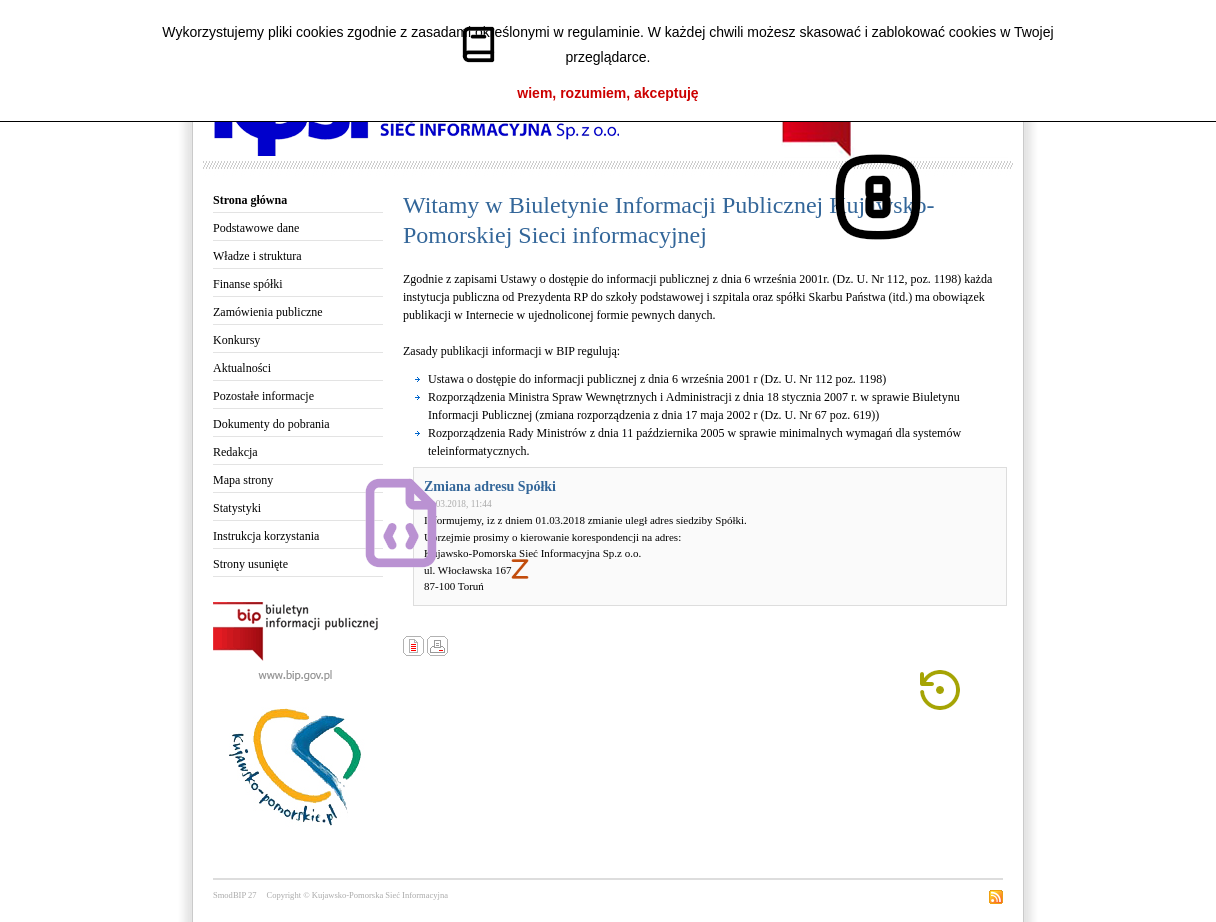  I want to click on restore to a previous state, so click(940, 690).